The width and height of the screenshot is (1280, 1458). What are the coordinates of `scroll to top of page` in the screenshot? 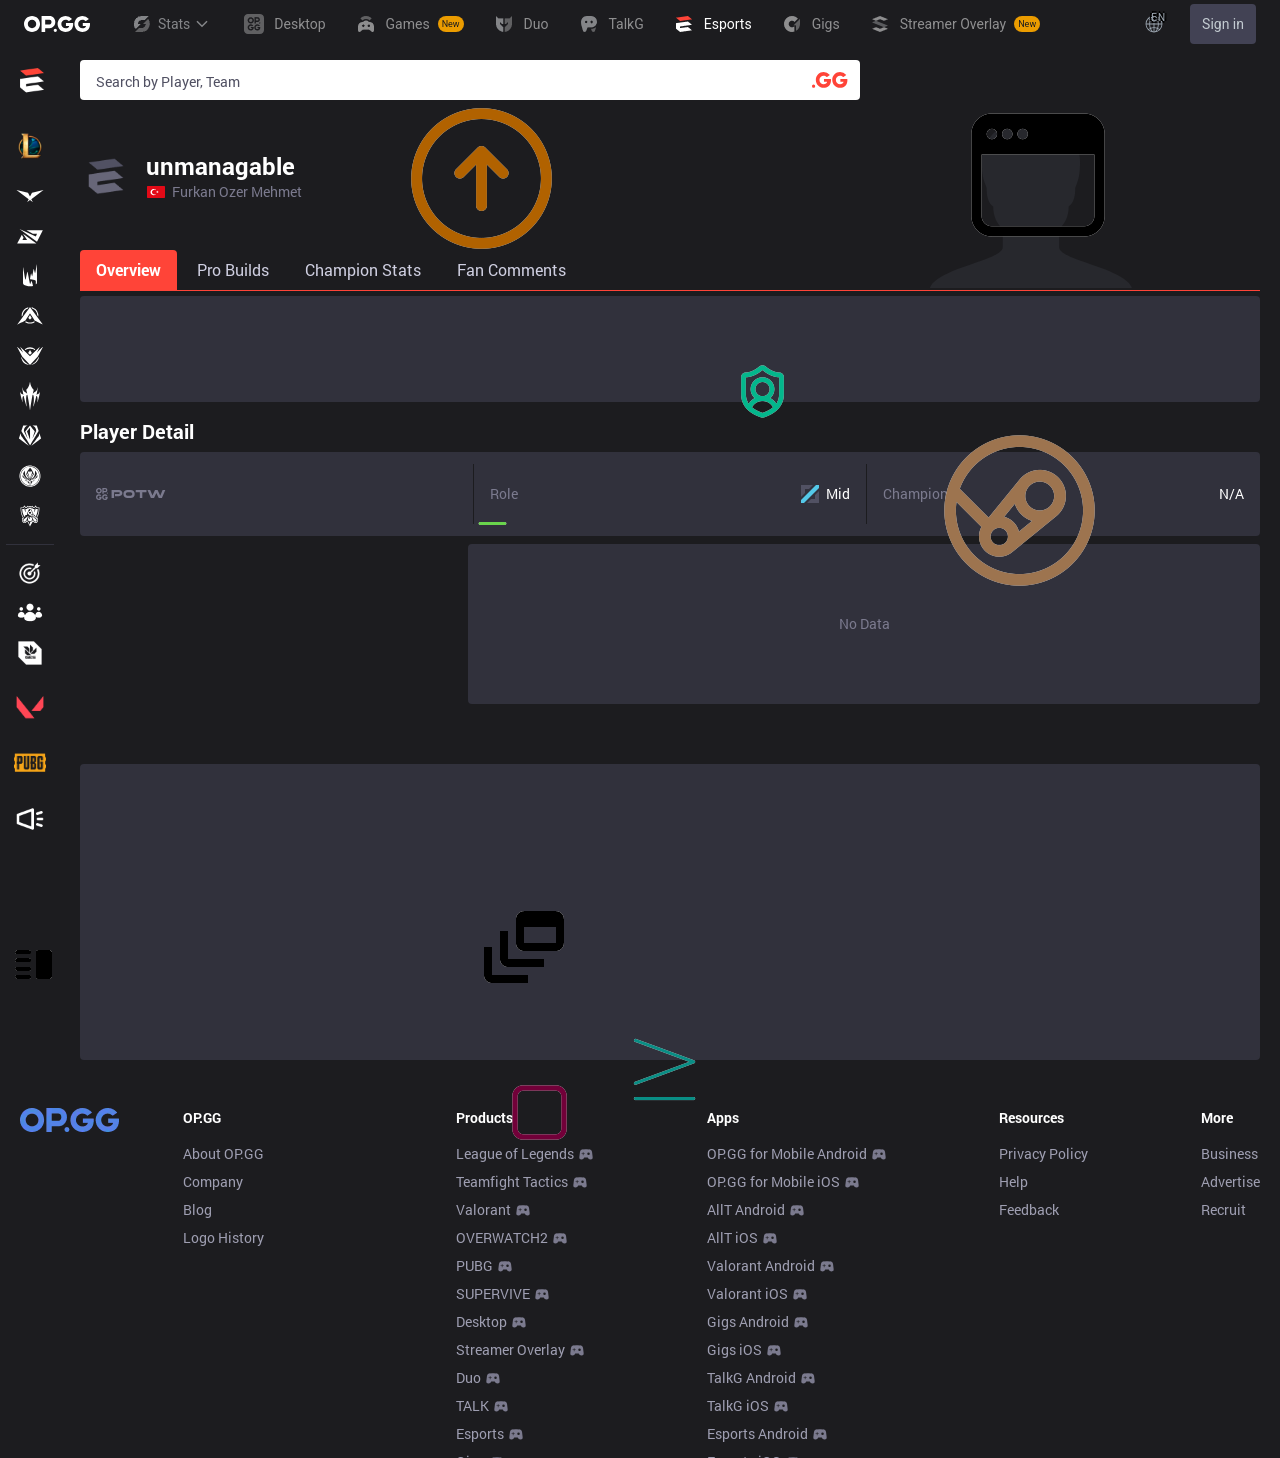 It's located at (481, 178).